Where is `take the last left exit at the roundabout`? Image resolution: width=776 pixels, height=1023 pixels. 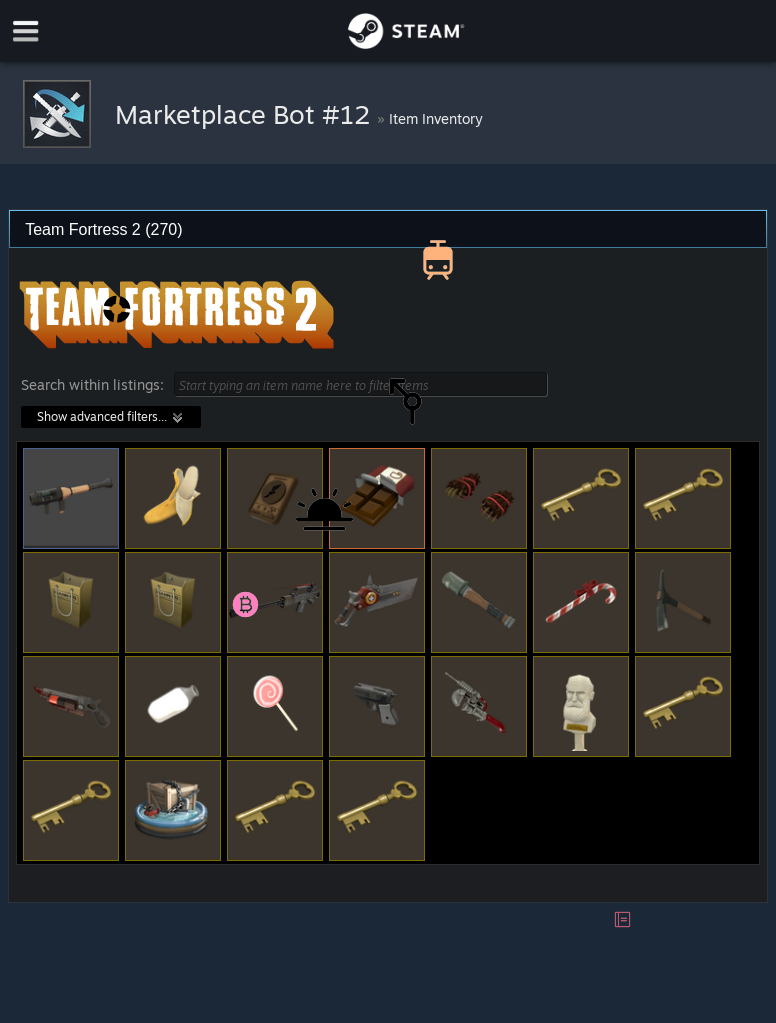 take the last left exit at the roundabout is located at coordinates (405, 401).